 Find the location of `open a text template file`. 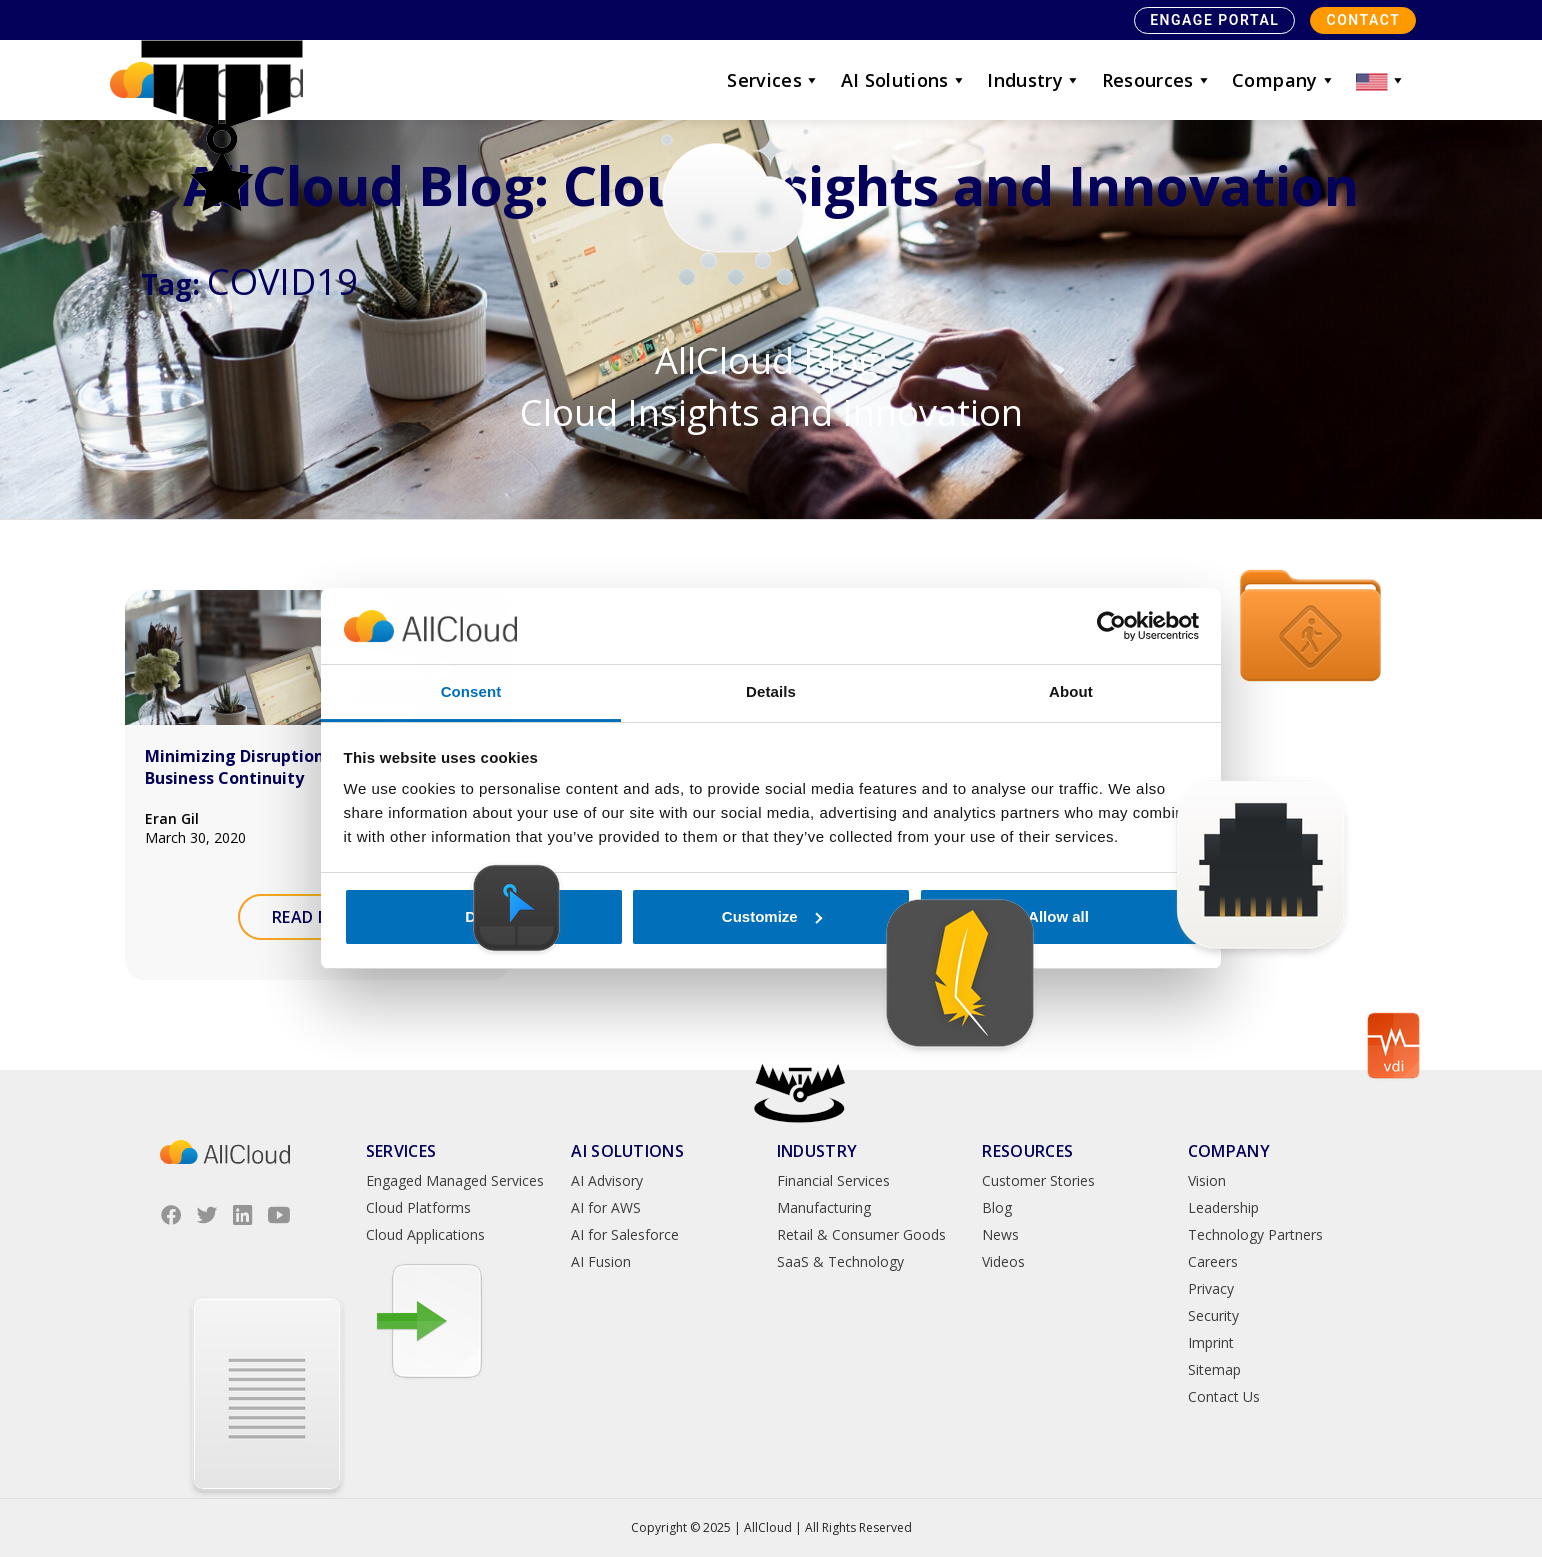

open a text template file is located at coordinates (267, 1397).